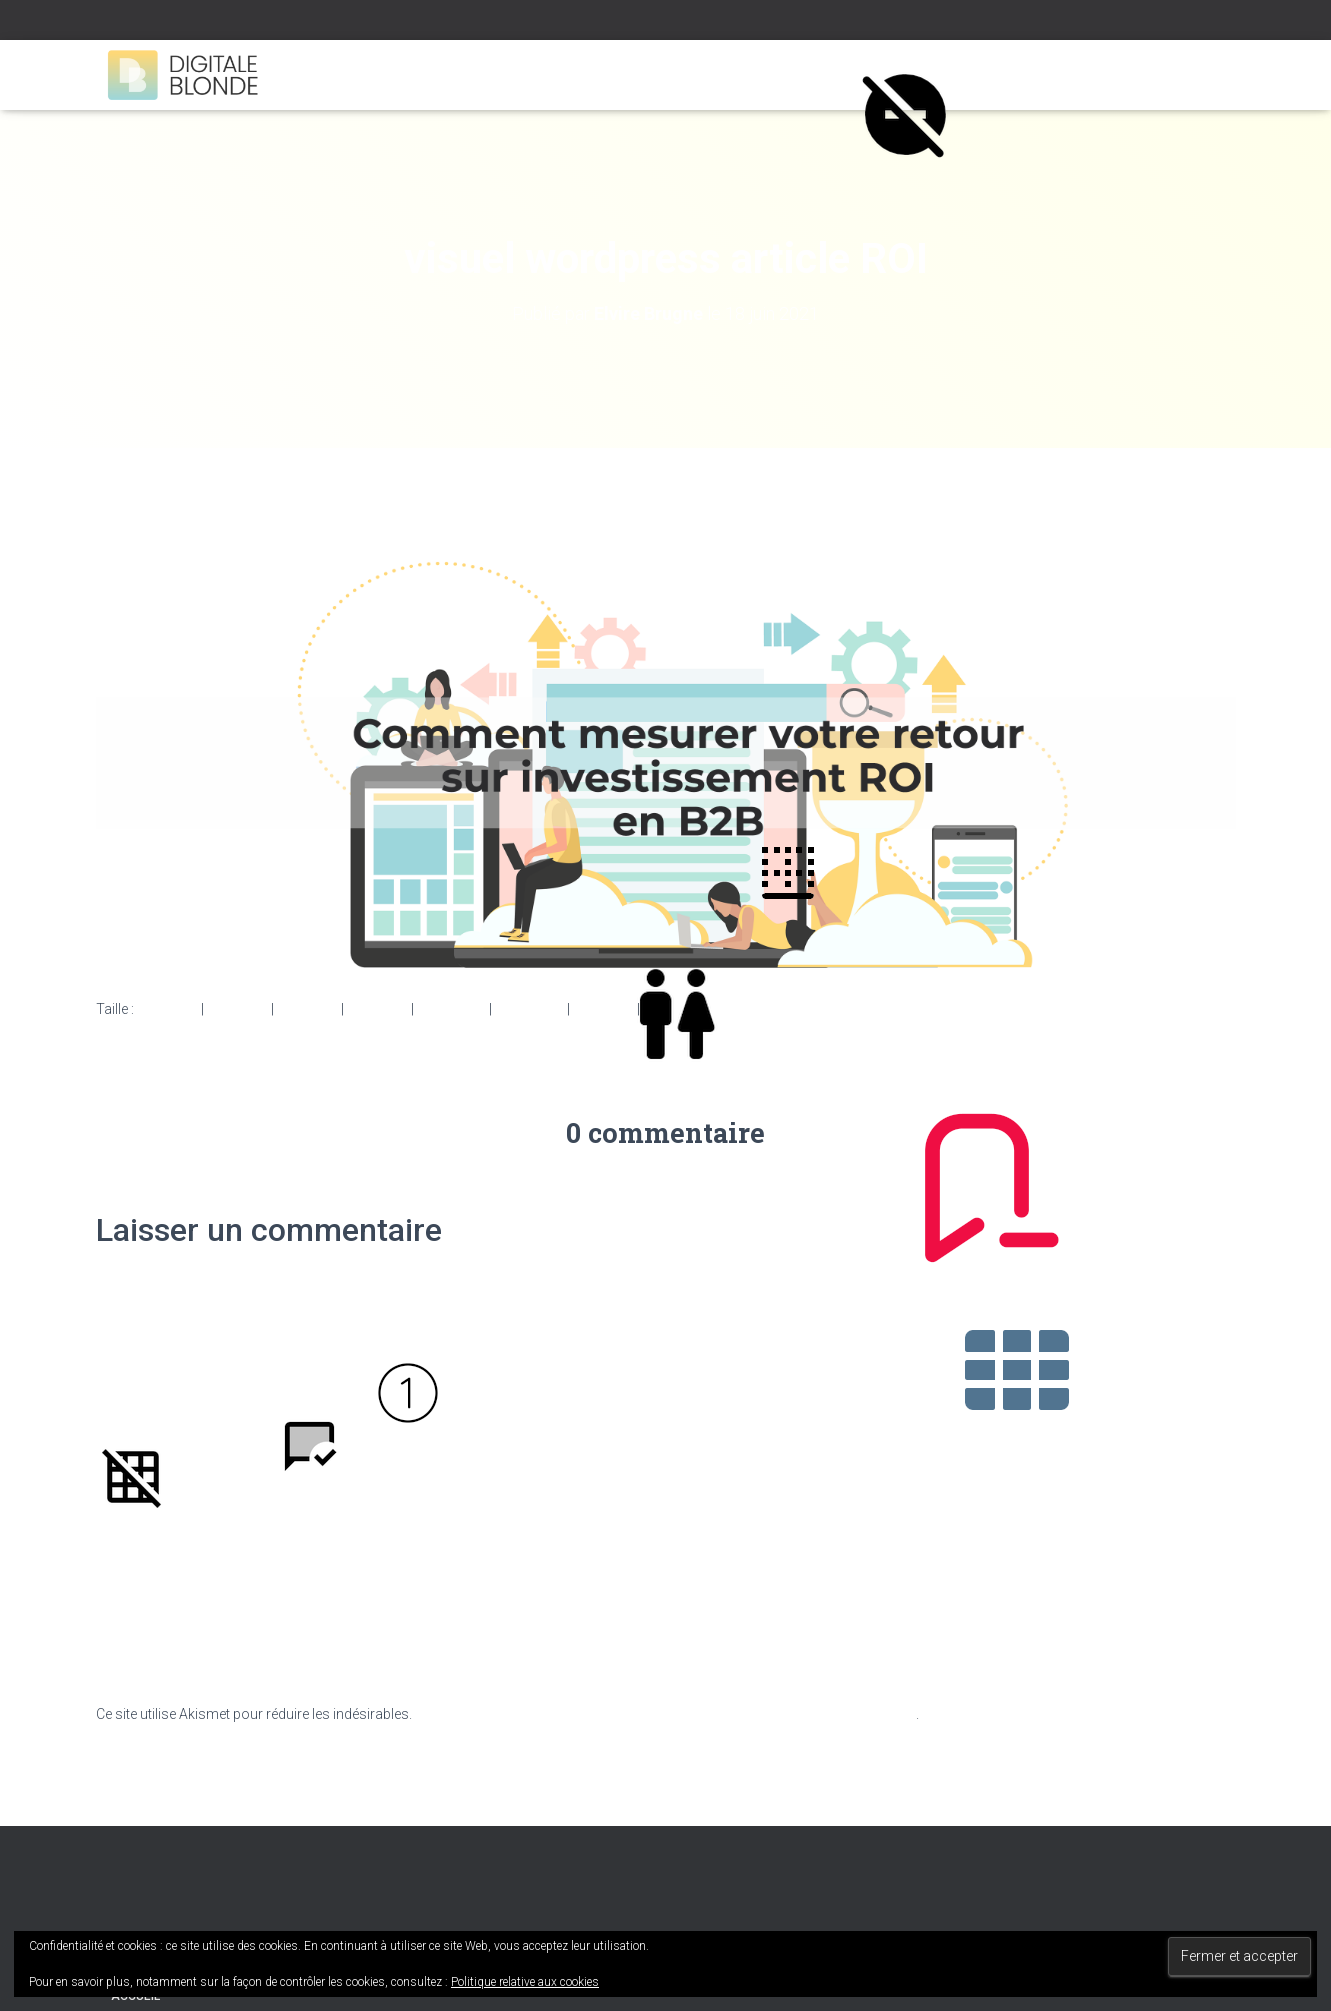  Describe the element at coordinates (309, 1446) in the screenshot. I see `mark a conversation as read` at that location.